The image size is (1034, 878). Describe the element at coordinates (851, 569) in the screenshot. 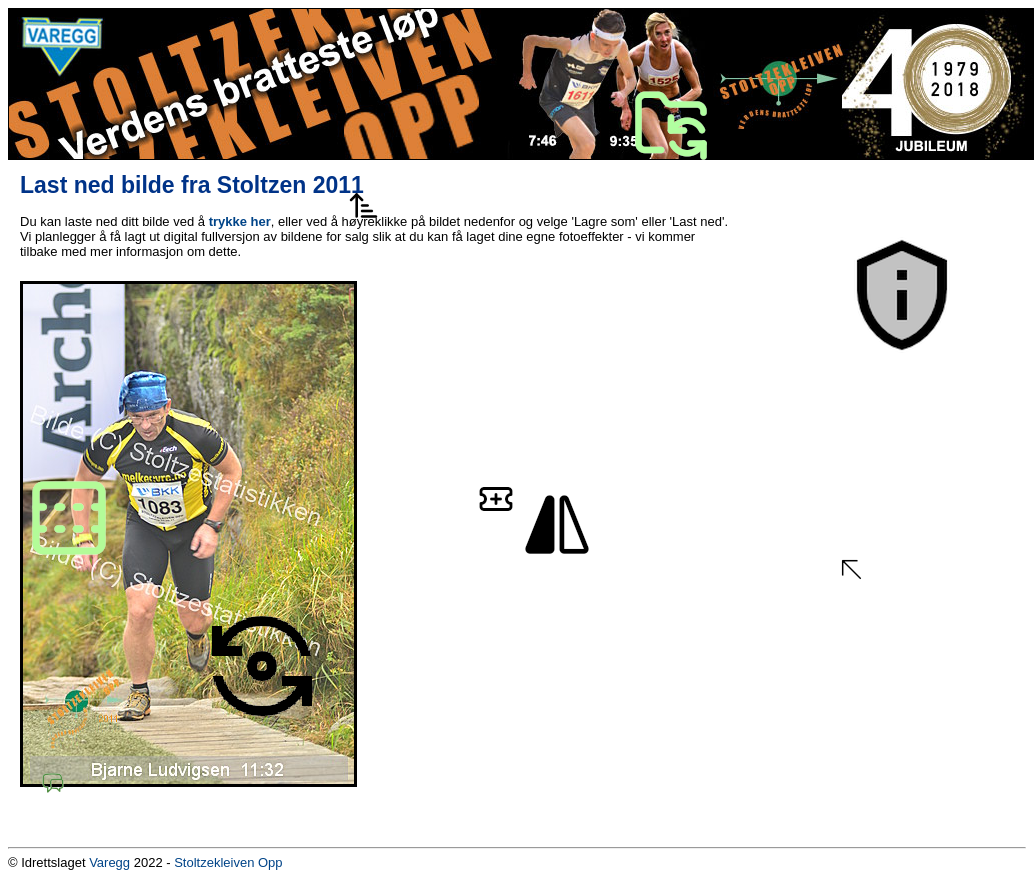

I see `navigate back or return to previous screen` at that location.